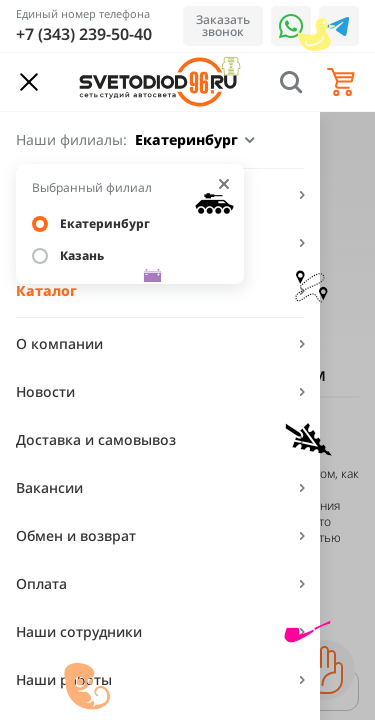 This screenshot has width=375, height=720. What do you see at coordinates (311, 286) in the screenshot?
I see `view route distance between two points` at bounding box center [311, 286].